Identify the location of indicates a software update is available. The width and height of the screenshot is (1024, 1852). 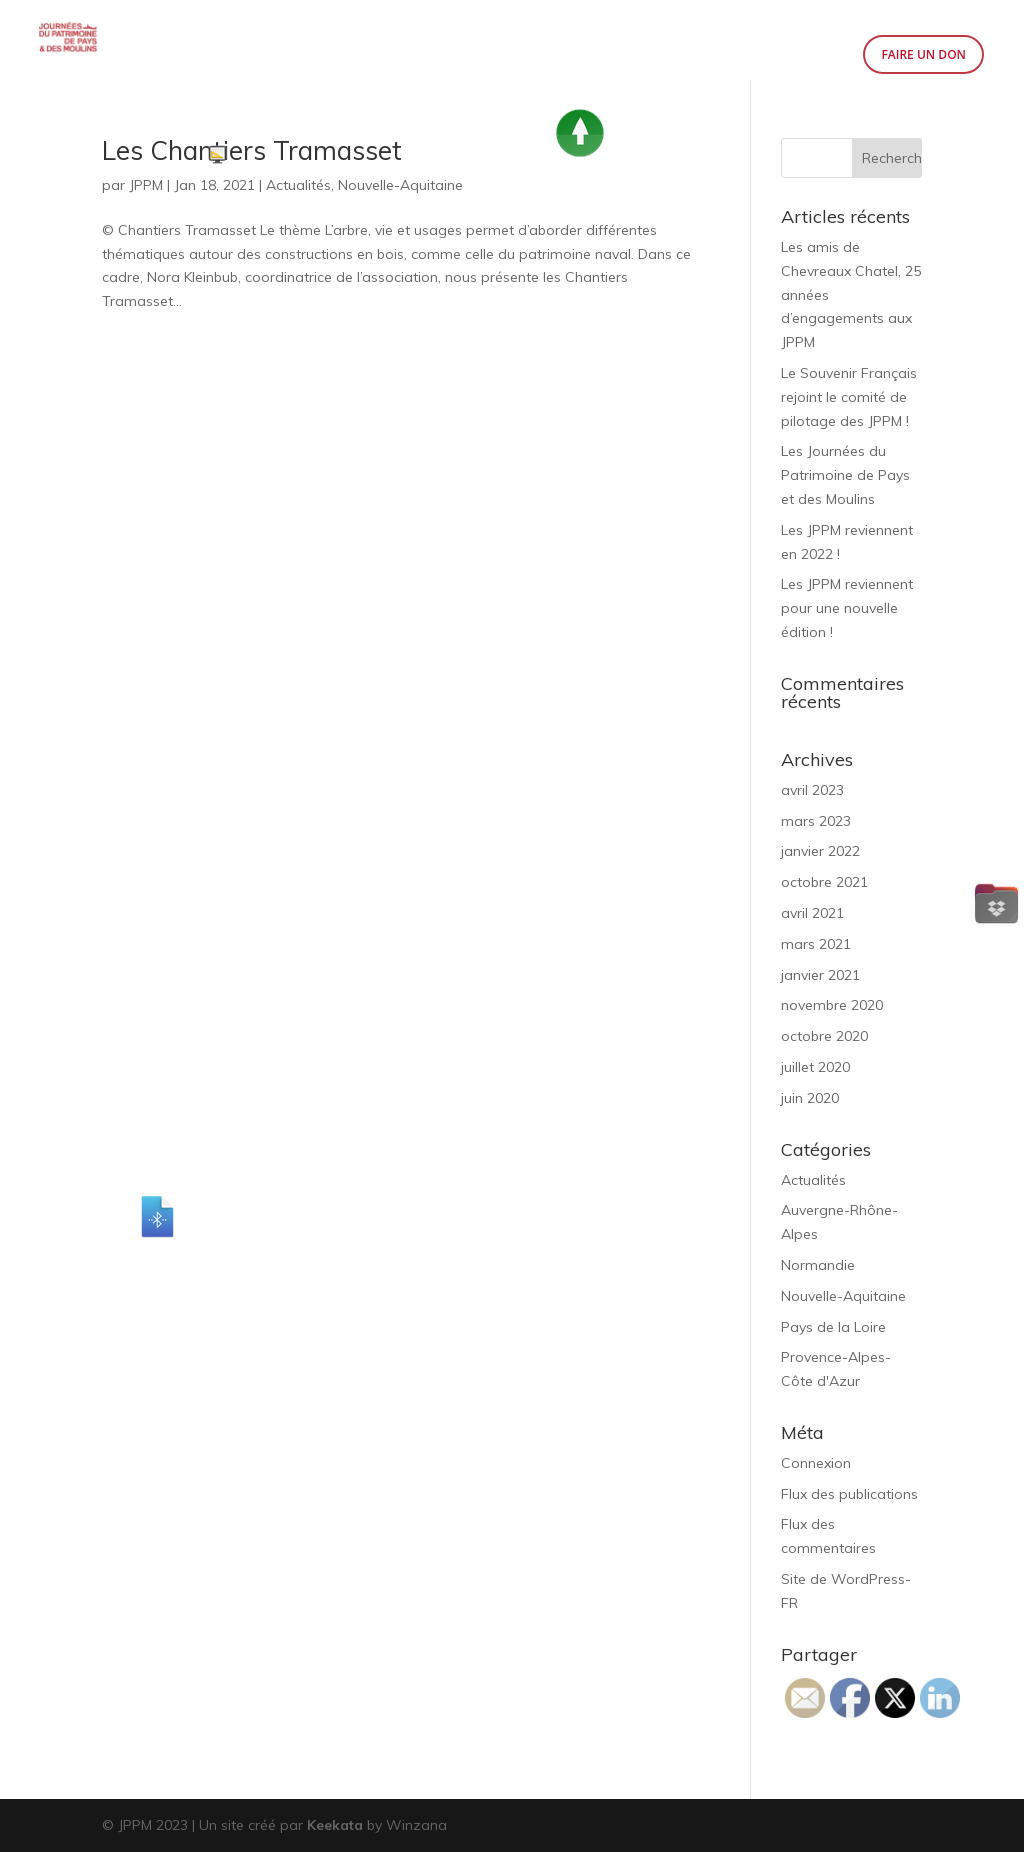
(580, 133).